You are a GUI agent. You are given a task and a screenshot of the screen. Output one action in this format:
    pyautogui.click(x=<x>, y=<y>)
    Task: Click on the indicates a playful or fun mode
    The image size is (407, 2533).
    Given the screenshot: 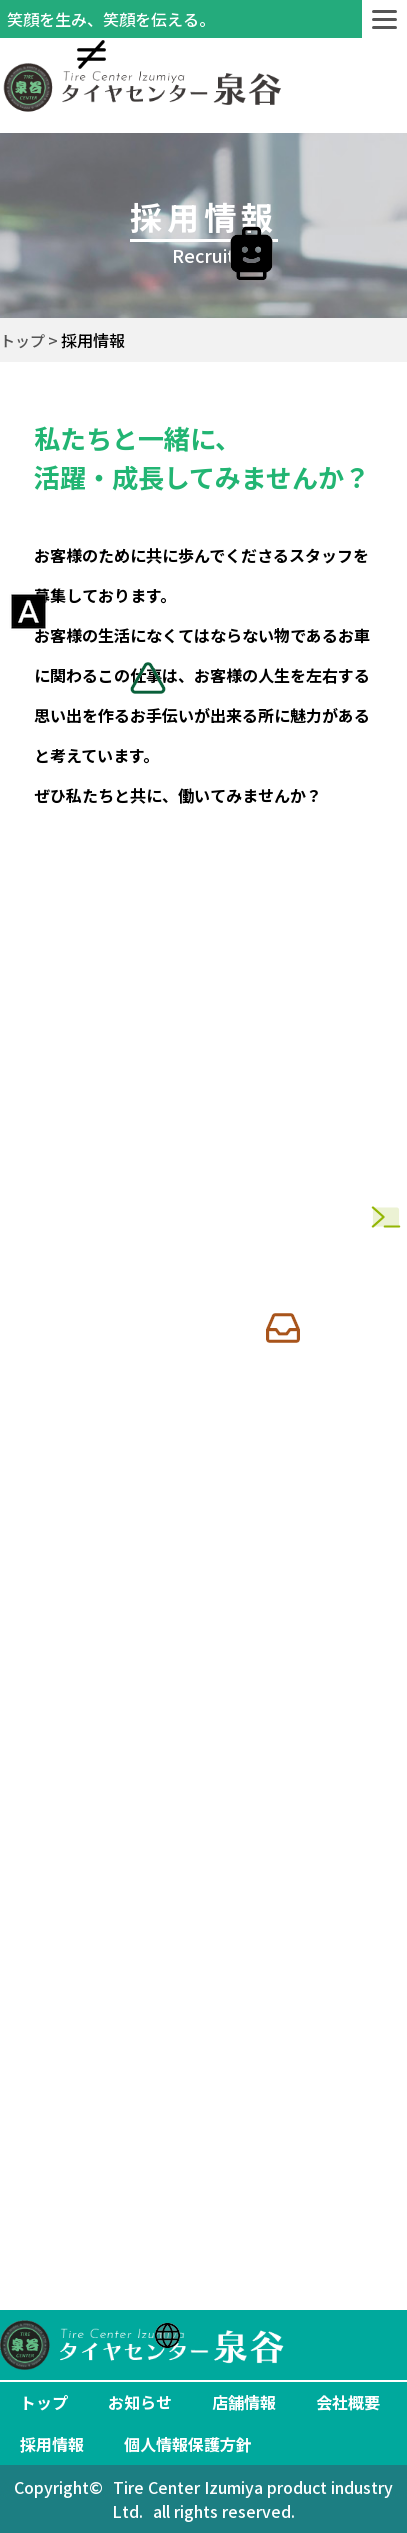 What is the action you would take?
    pyautogui.click(x=251, y=253)
    